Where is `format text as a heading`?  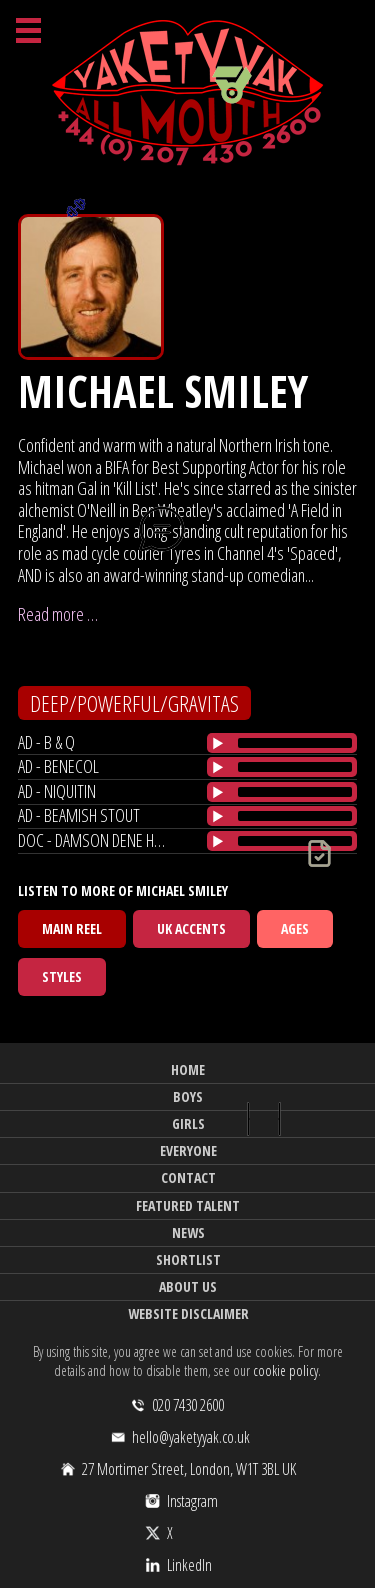
format text as a heading is located at coordinates (264, 1119).